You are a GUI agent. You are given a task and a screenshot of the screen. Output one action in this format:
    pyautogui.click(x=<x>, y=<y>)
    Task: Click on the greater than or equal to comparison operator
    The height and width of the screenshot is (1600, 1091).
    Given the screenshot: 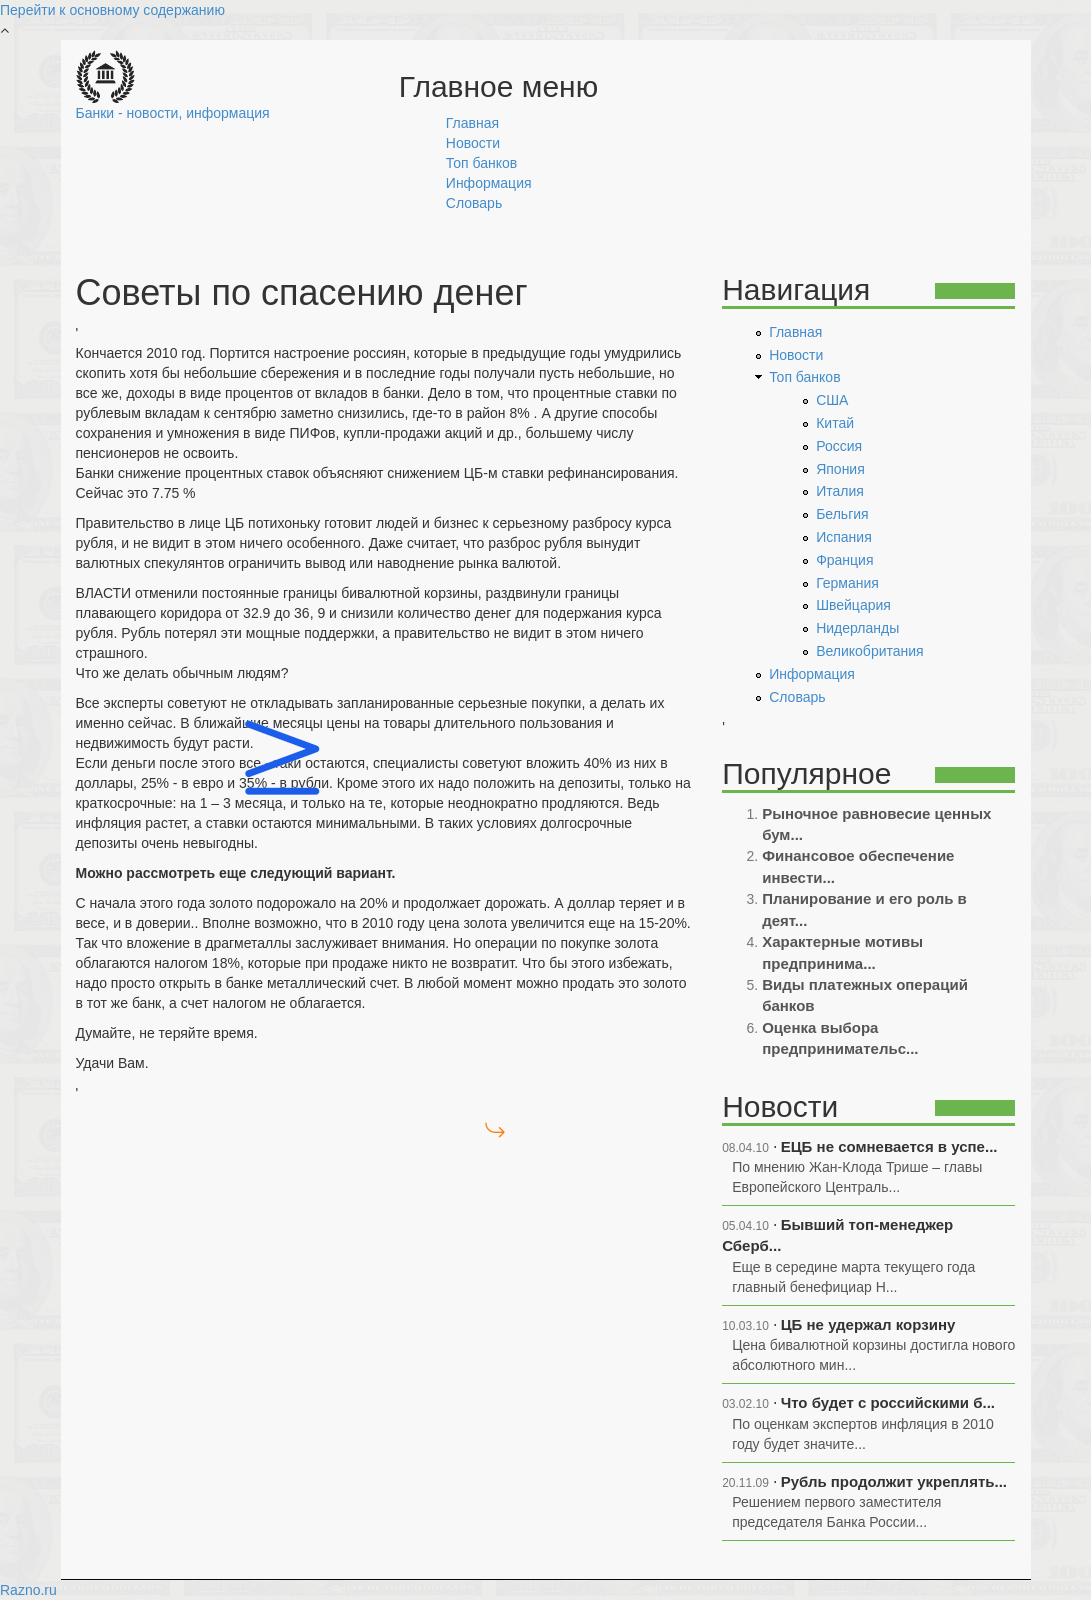 What is the action you would take?
    pyautogui.click(x=280, y=759)
    